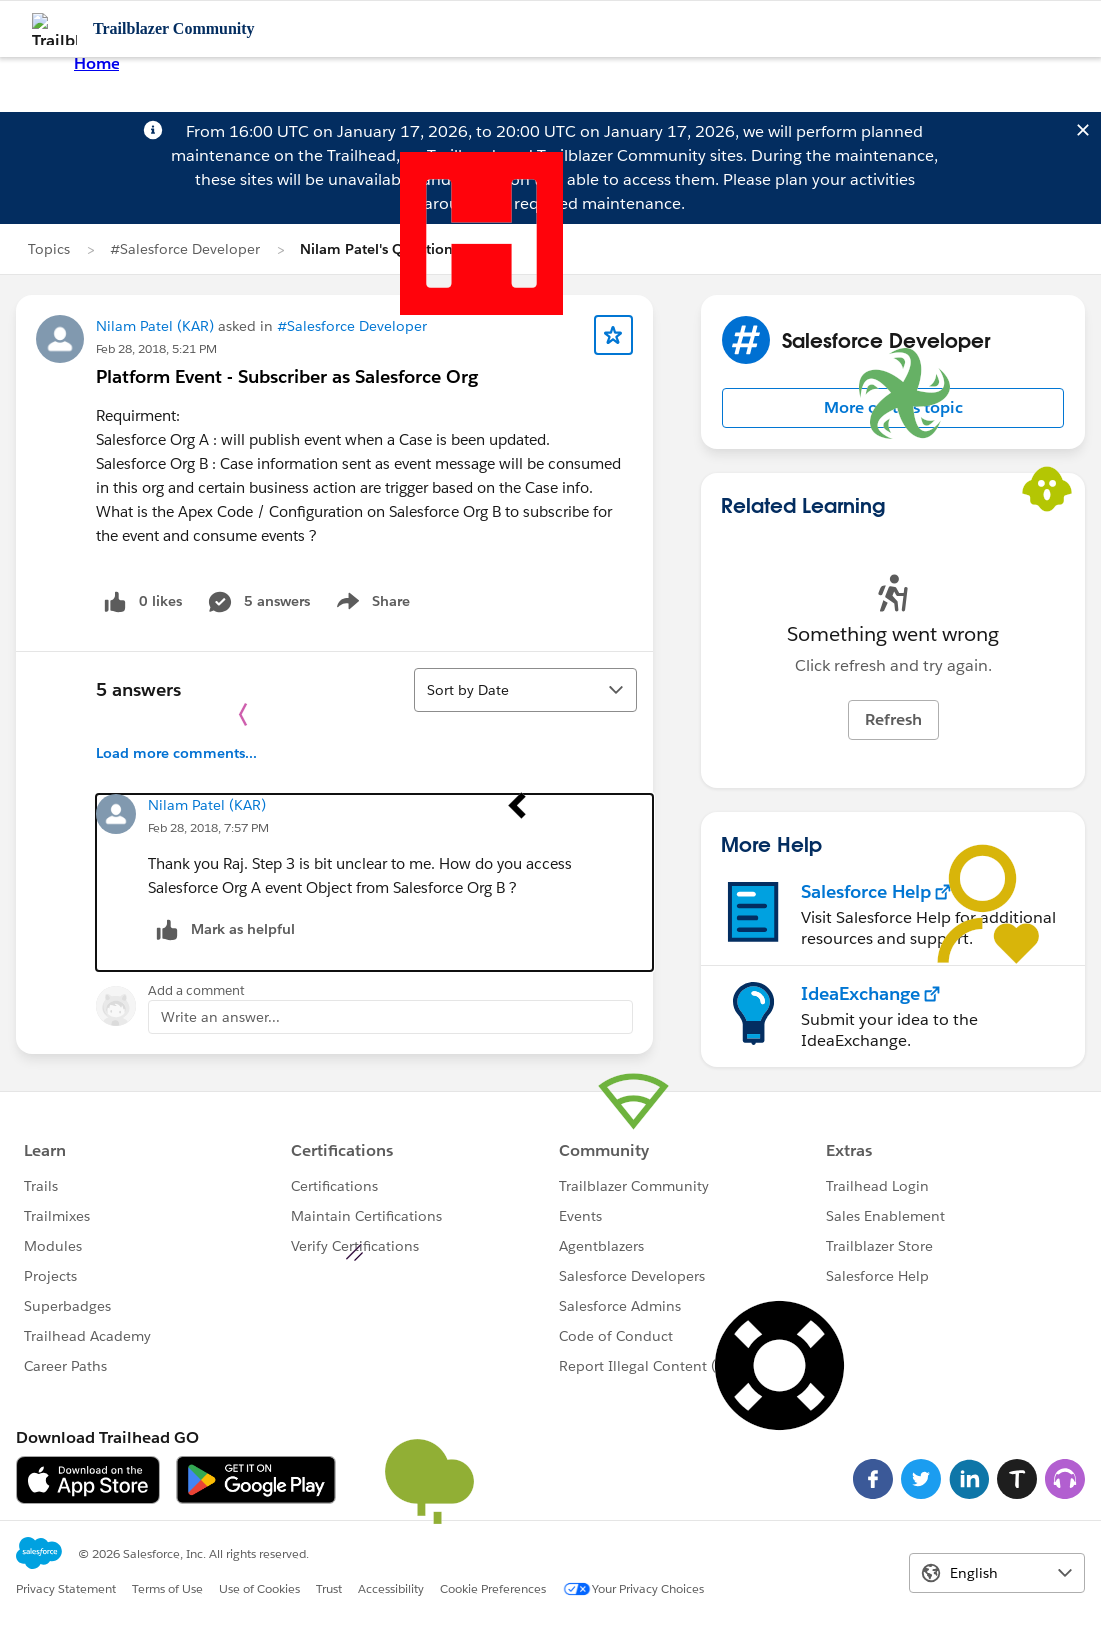 The height and width of the screenshot is (1625, 1101). What do you see at coordinates (429, 1479) in the screenshot?
I see `indicates light rain or drizzle conditions` at bounding box center [429, 1479].